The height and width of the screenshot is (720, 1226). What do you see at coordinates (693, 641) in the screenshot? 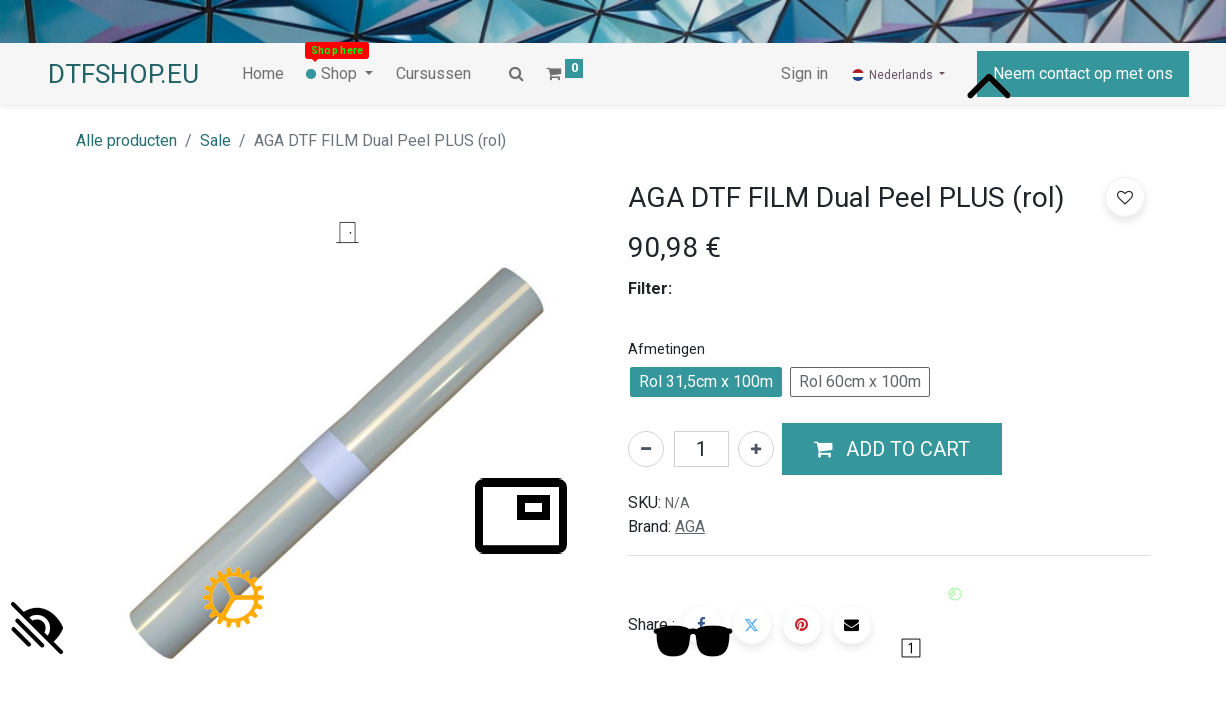
I see `enable reading mode` at bounding box center [693, 641].